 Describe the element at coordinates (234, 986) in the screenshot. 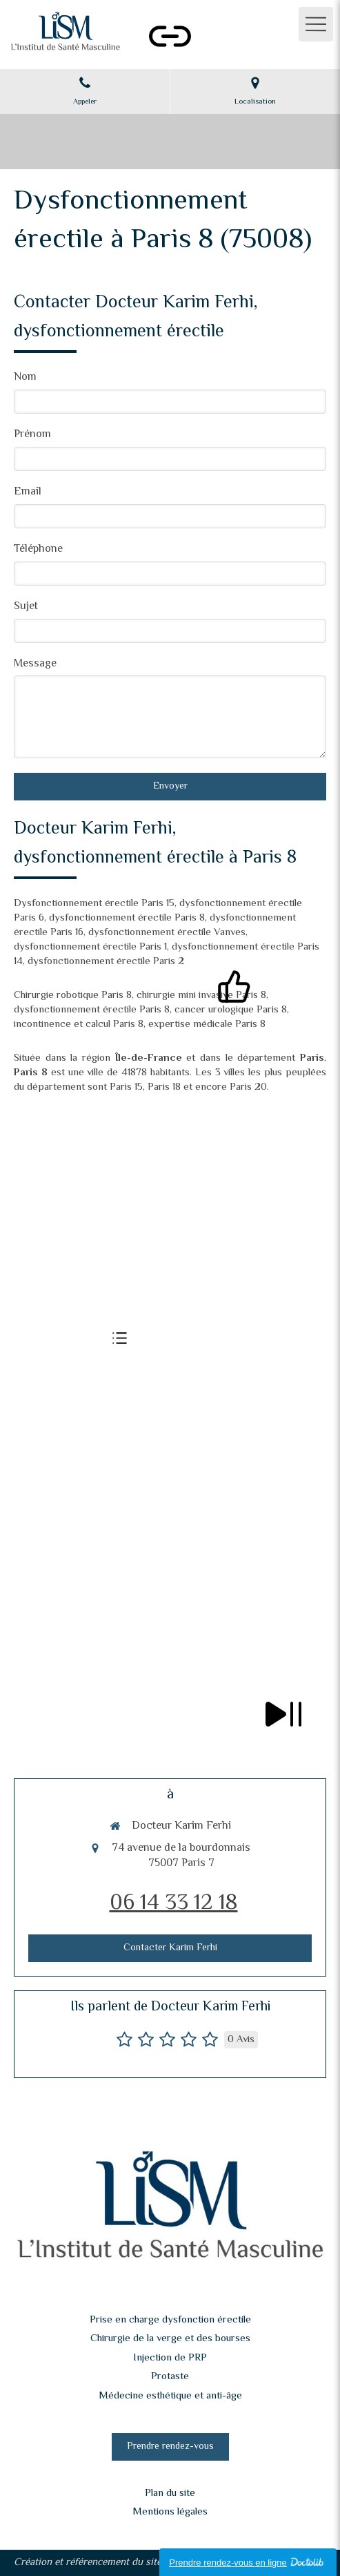

I see `like or approve content` at that location.